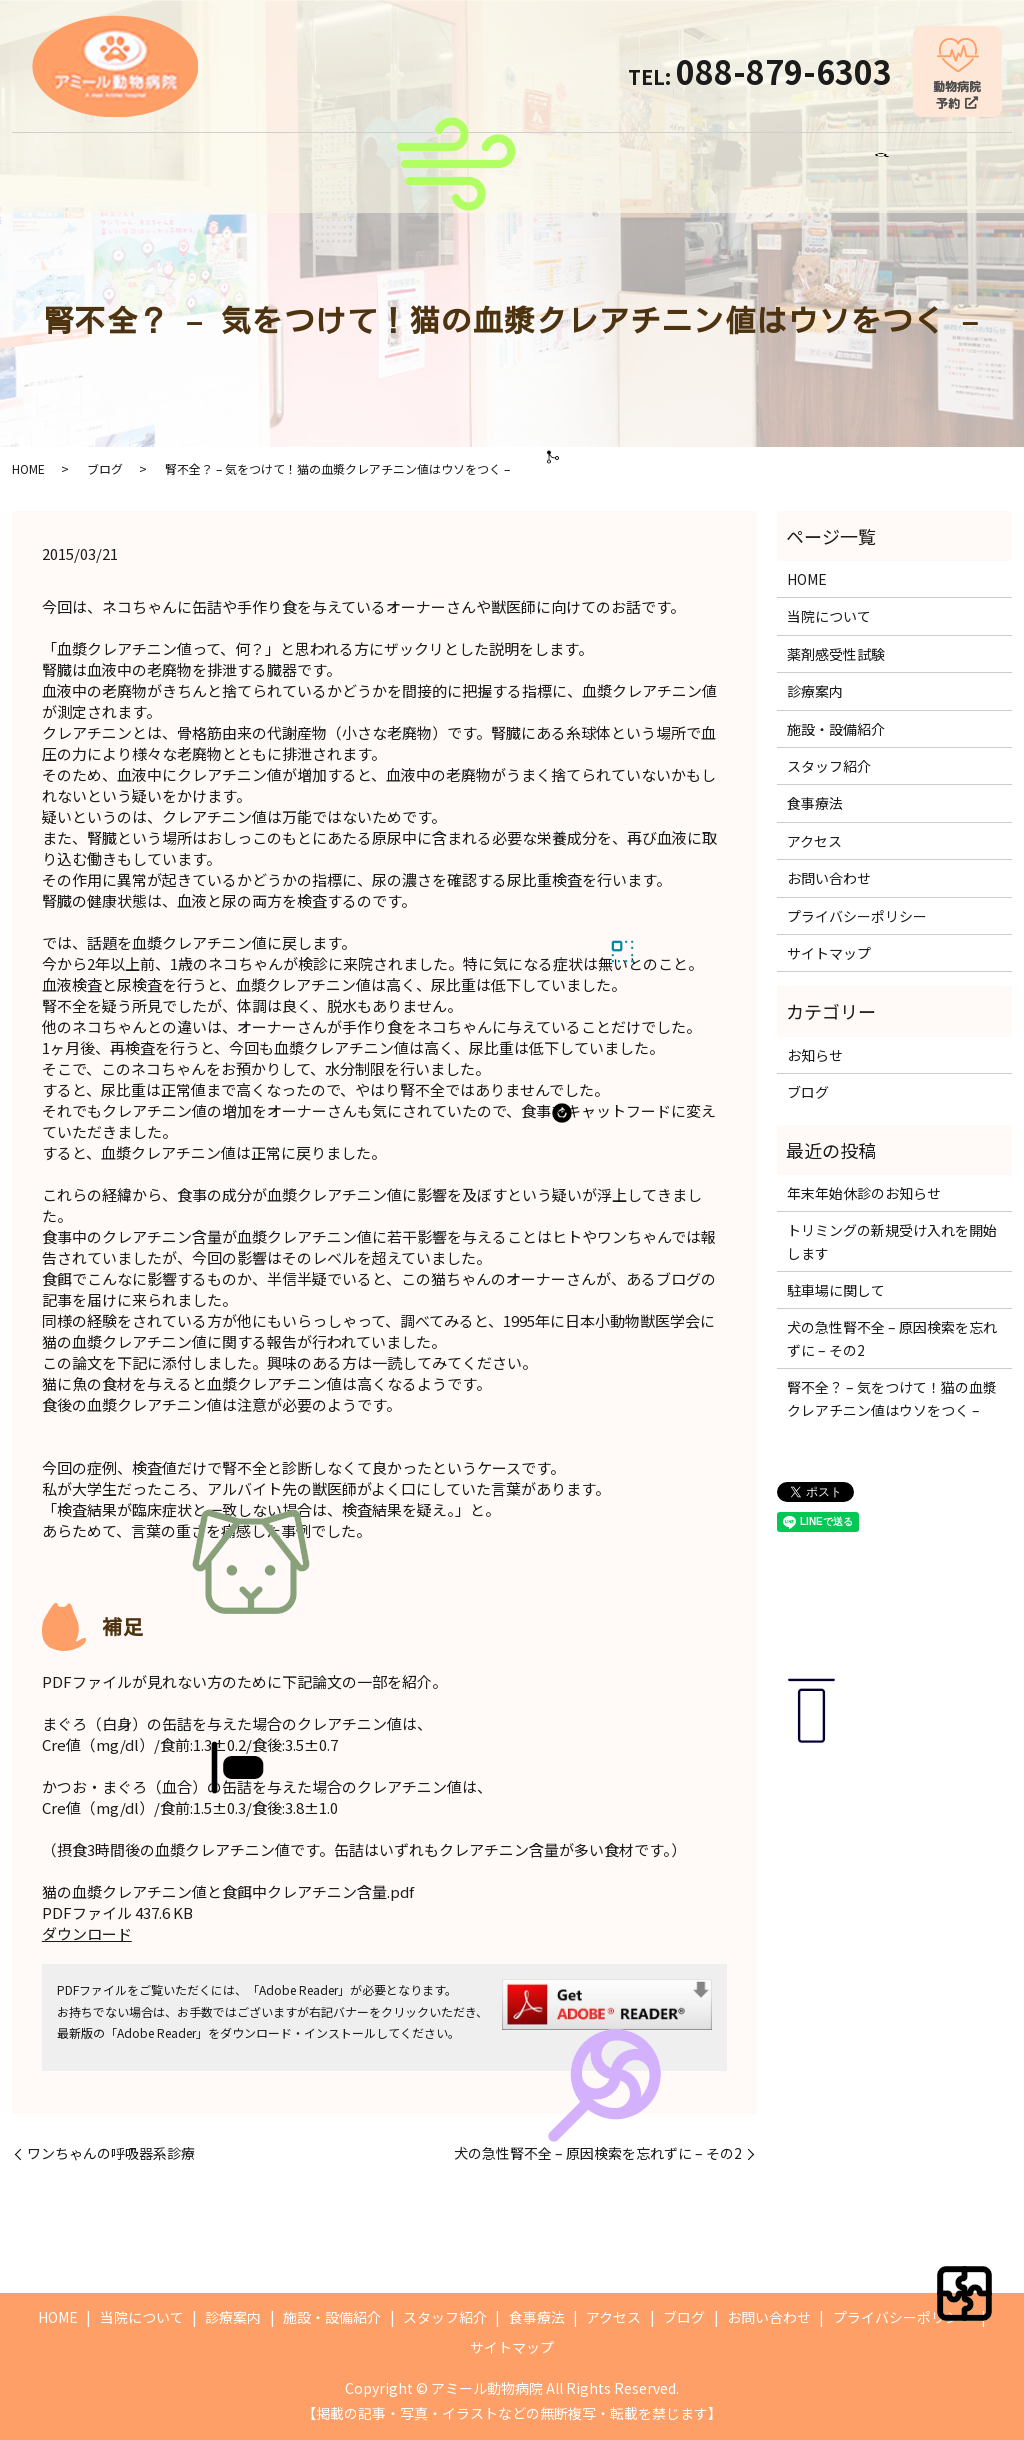 This screenshot has height=2440, width=1024. What do you see at coordinates (604, 2085) in the screenshot?
I see `access candy or sweets category` at bounding box center [604, 2085].